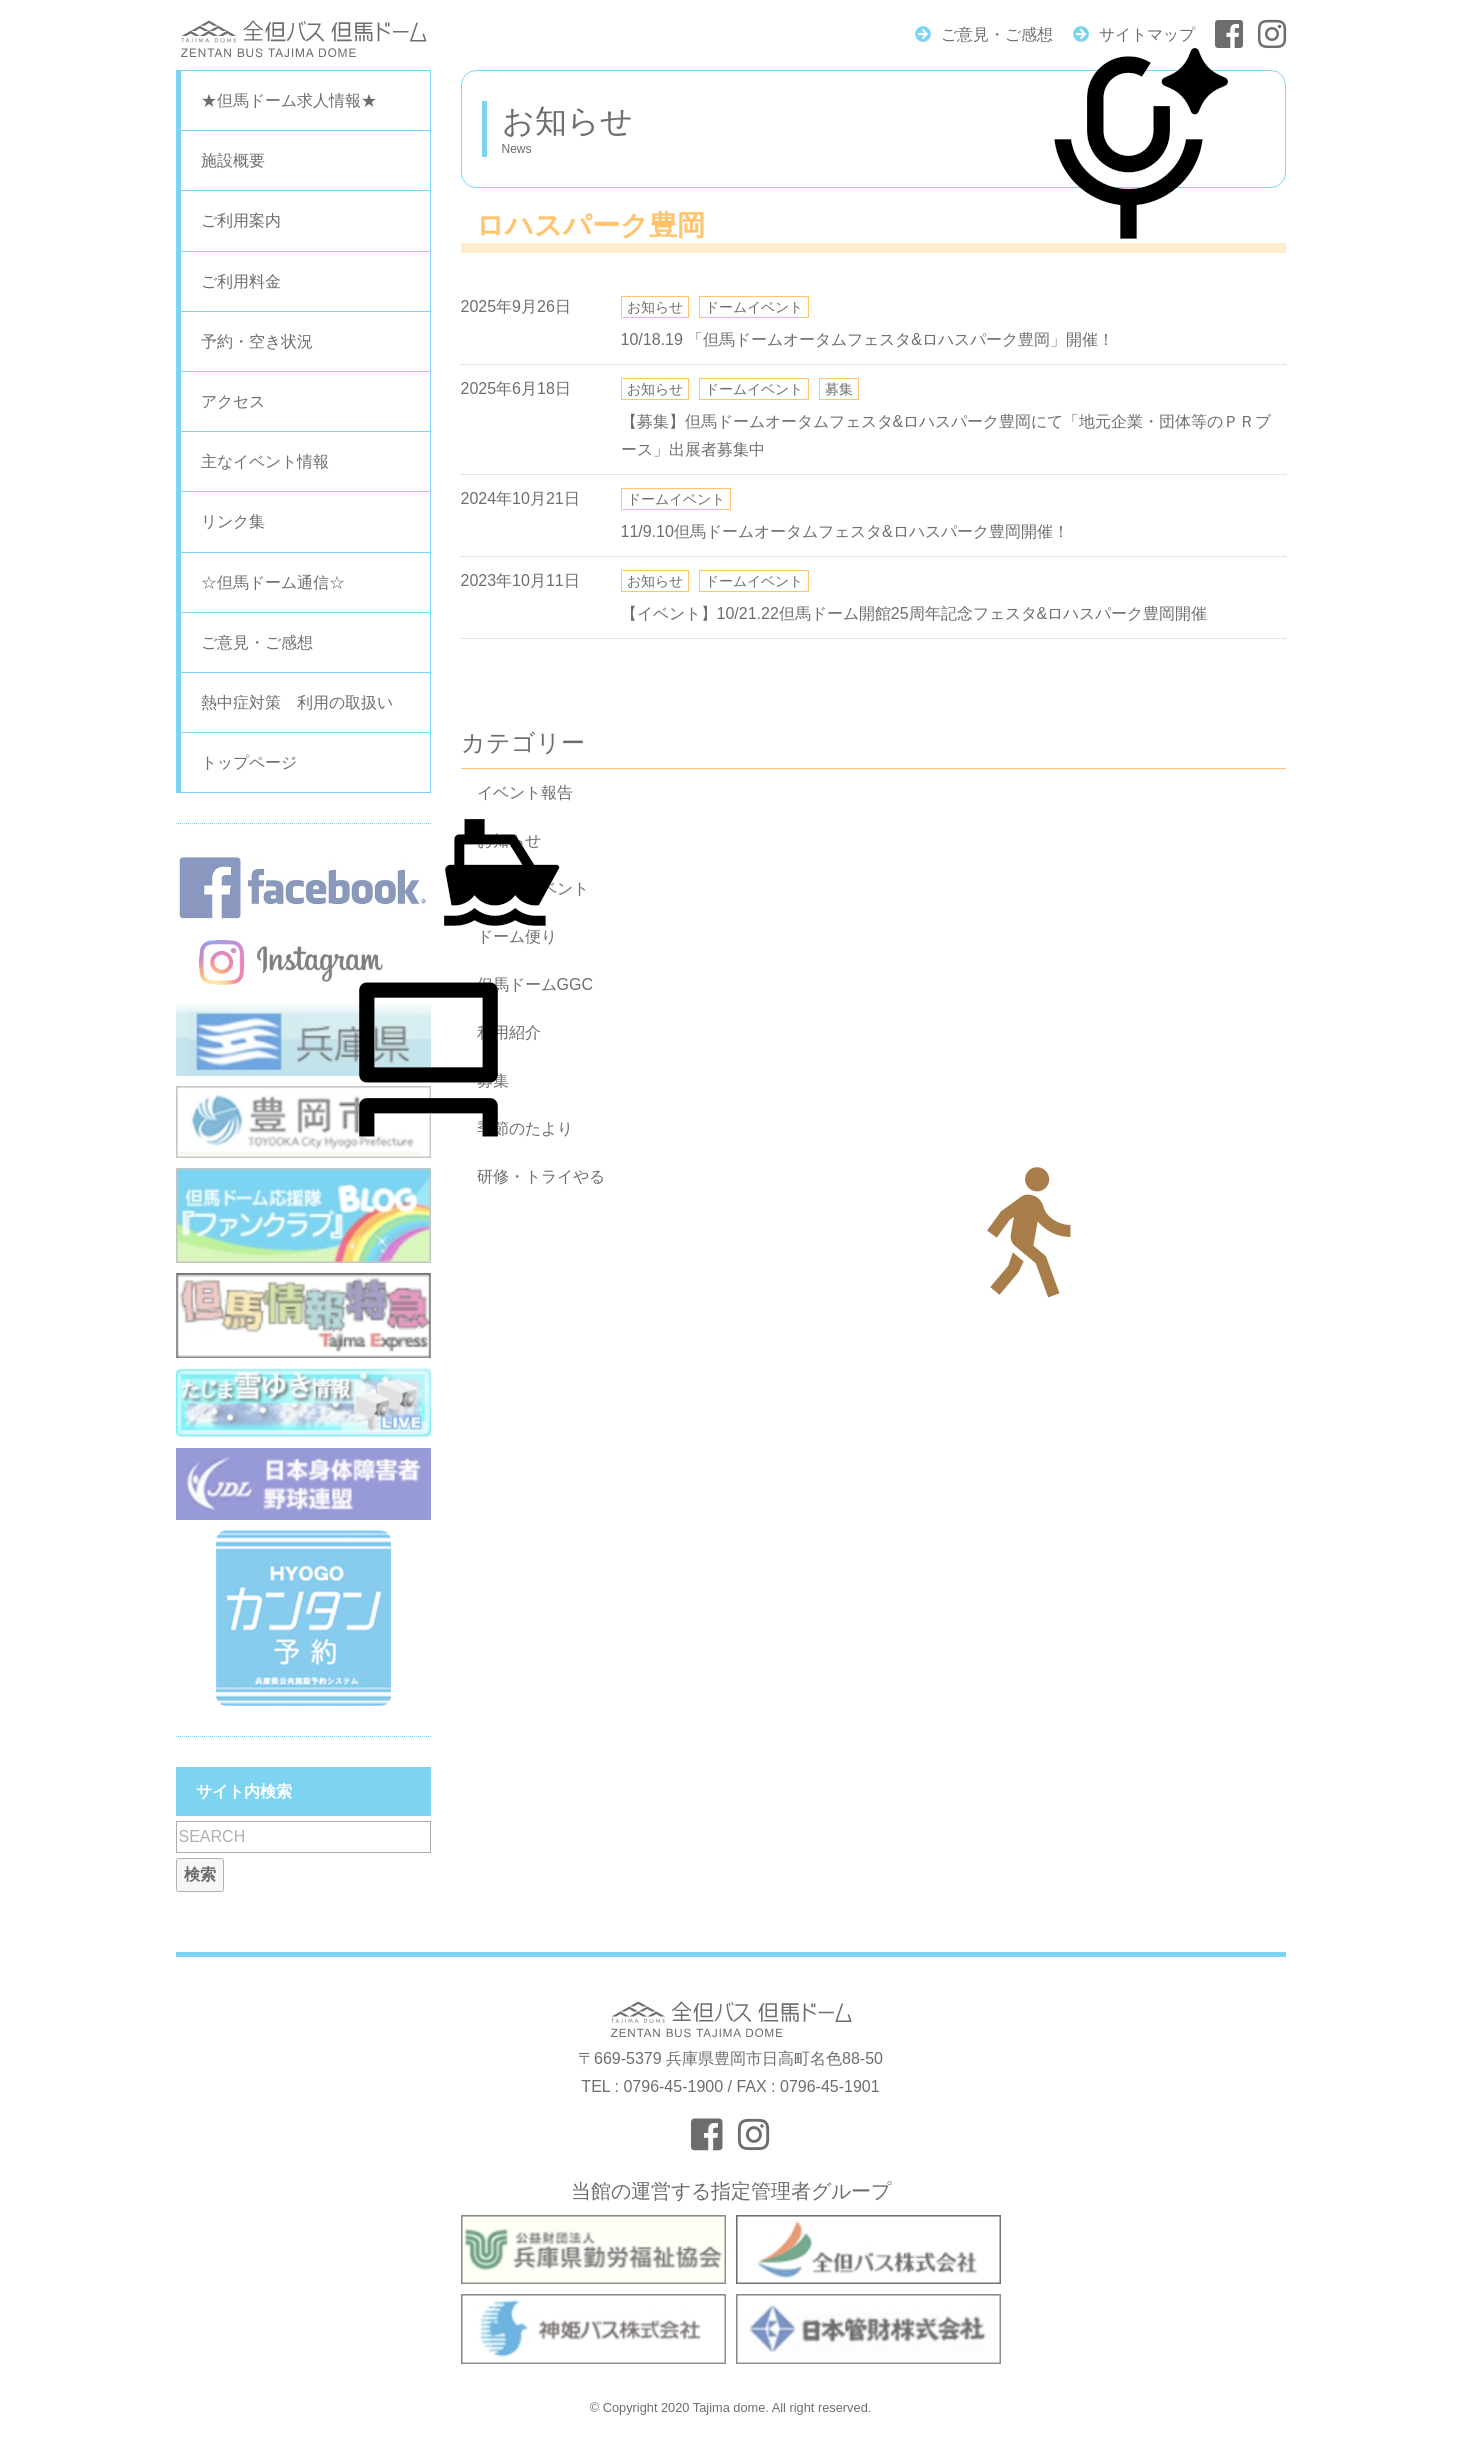  What do you see at coordinates (1028, 1231) in the screenshot?
I see `select walking directions` at bounding box center [1028, 1231].